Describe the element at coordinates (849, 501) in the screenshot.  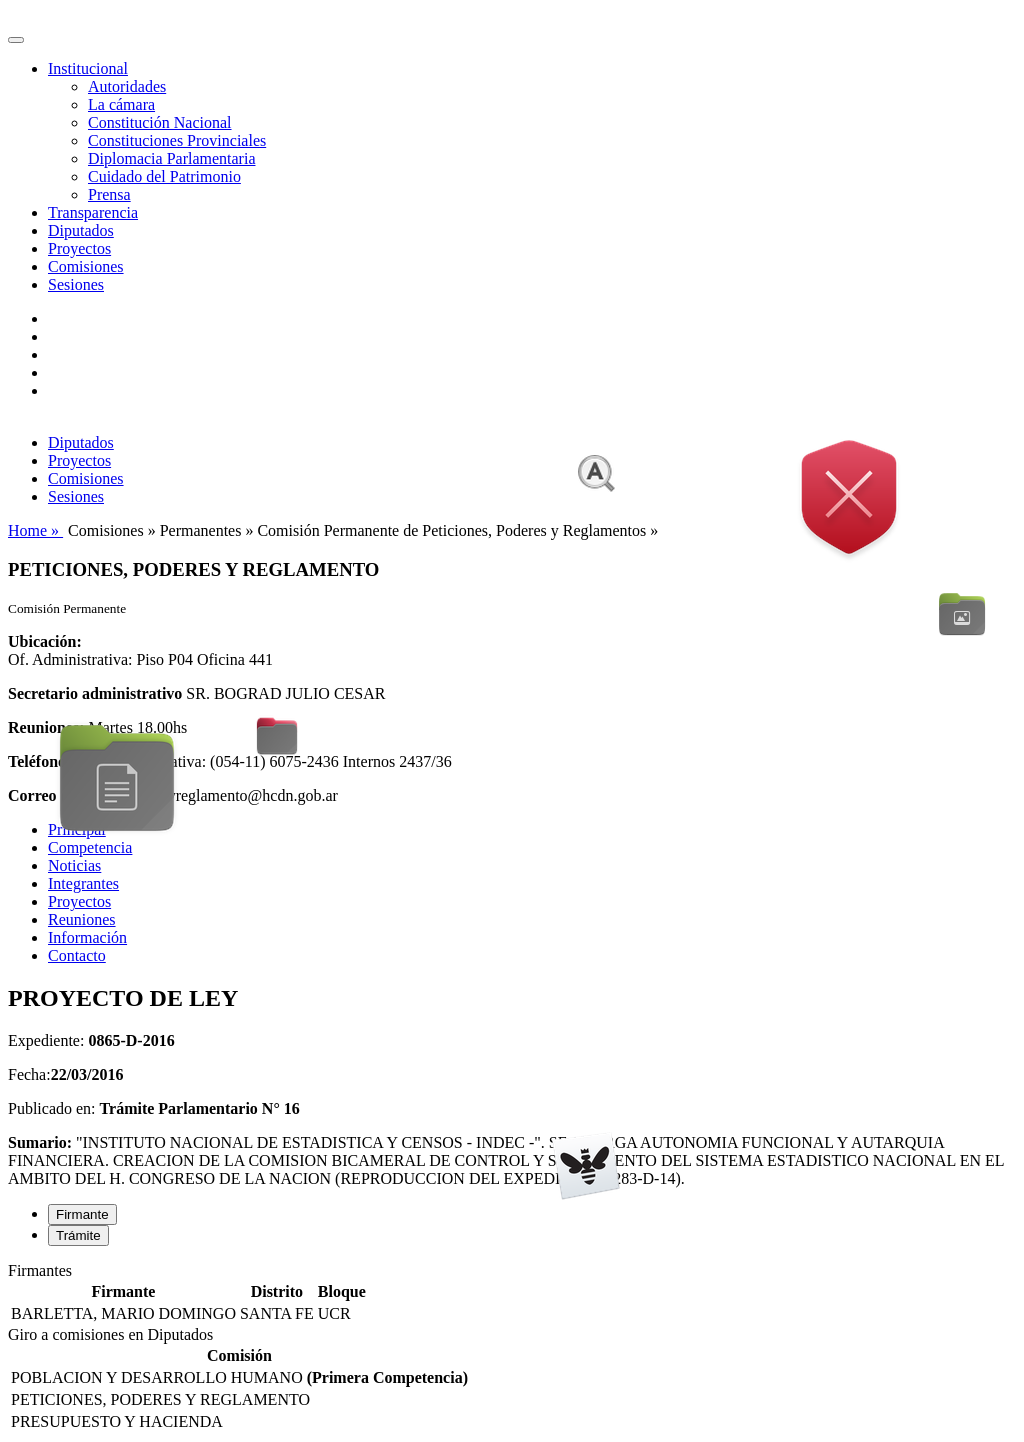
I see `indicates low or weak security status` at that location.